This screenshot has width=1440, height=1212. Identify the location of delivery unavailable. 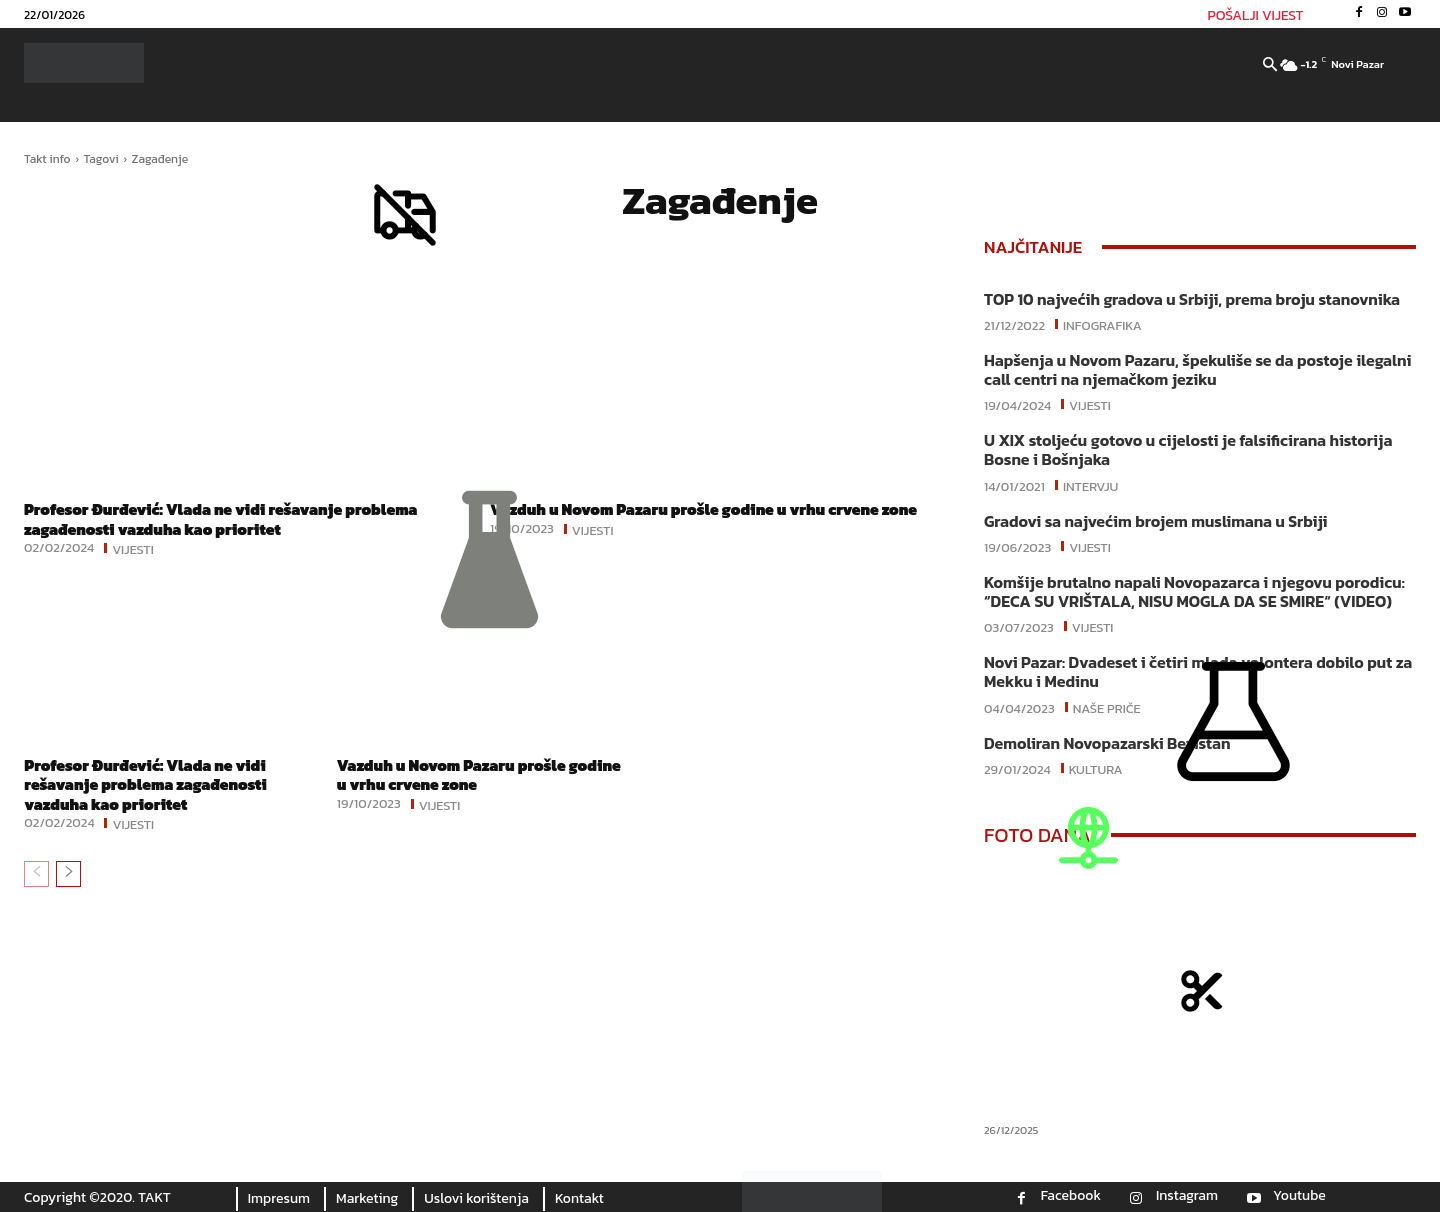
(405, 215).